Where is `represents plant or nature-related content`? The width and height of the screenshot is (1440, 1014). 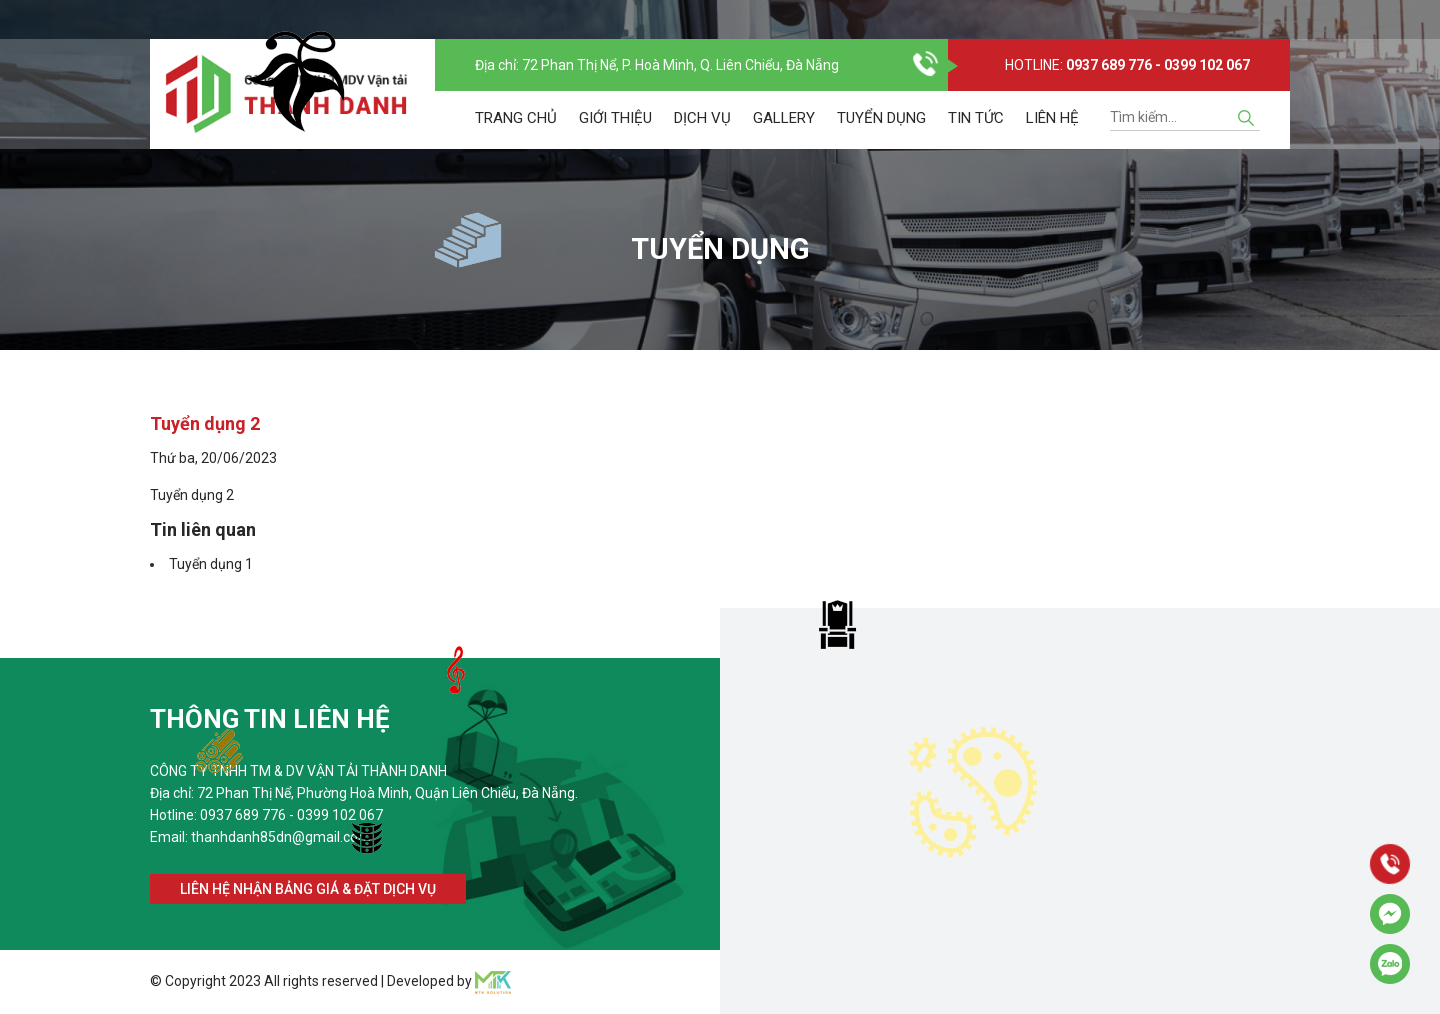
represents plant or nature-related content is located at coordinates (294, 81).